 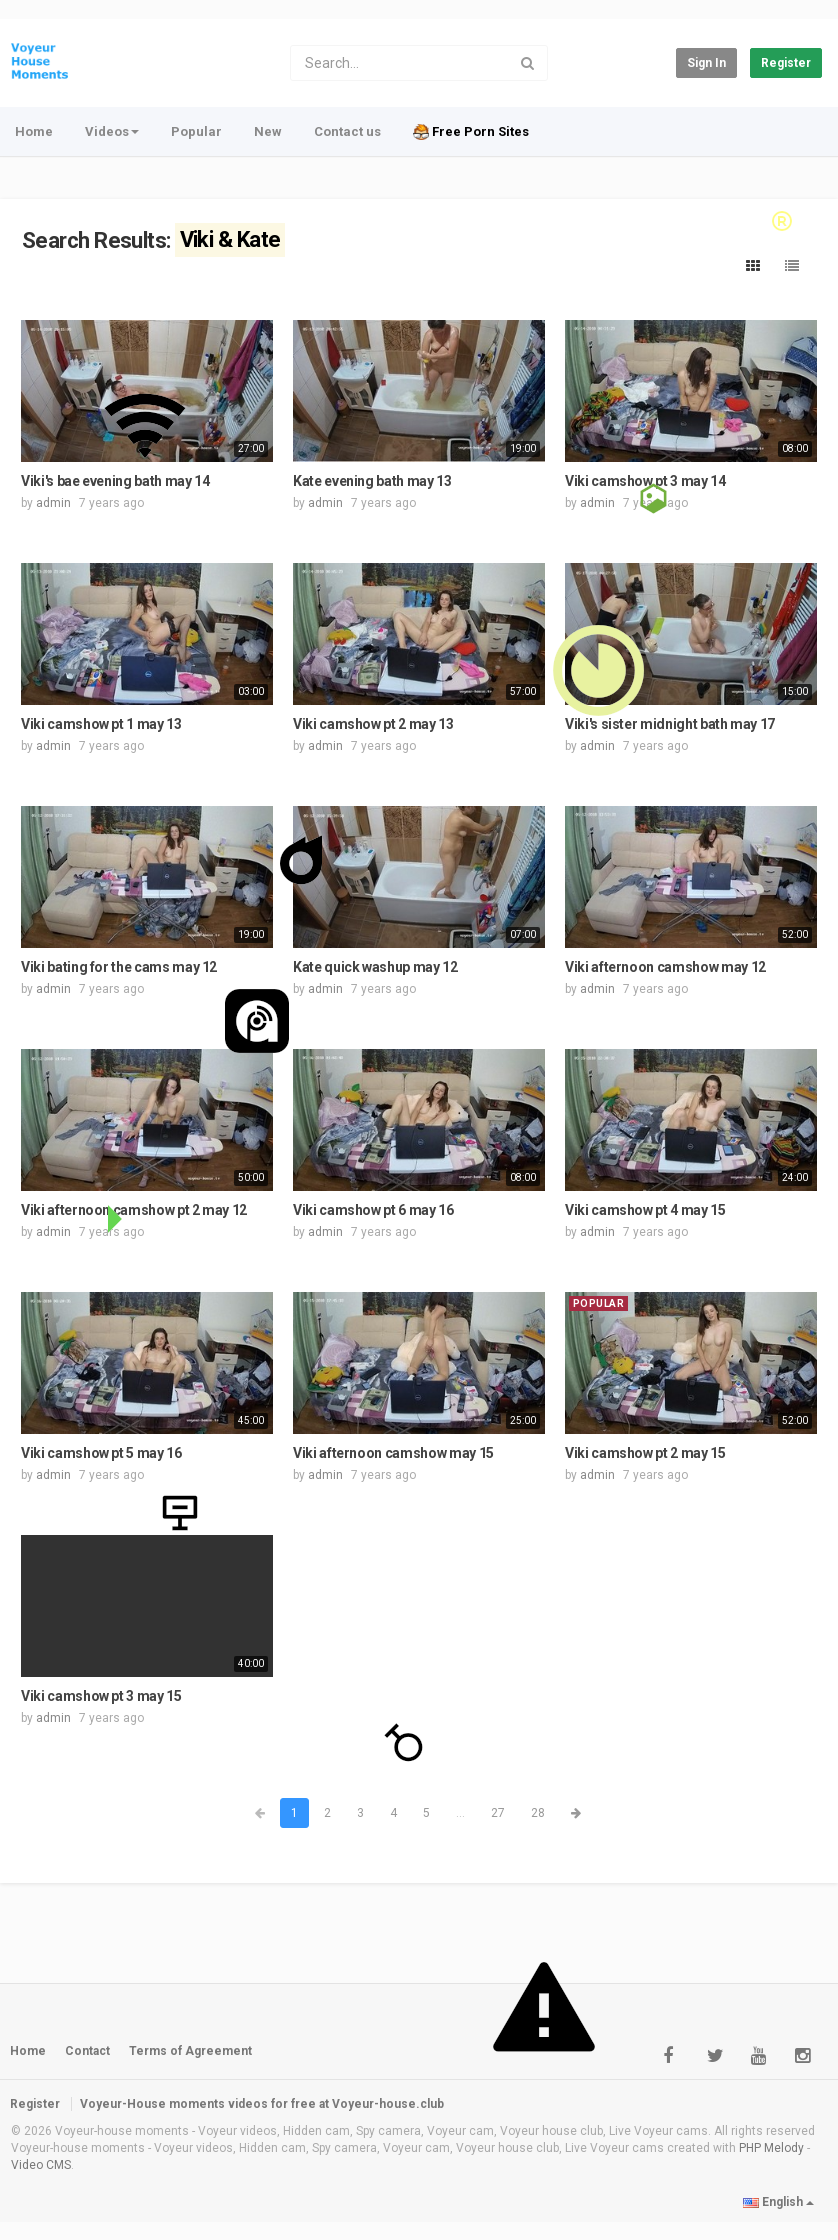 I want to click on indicates active wifi connection, so click(x=145, y=426).